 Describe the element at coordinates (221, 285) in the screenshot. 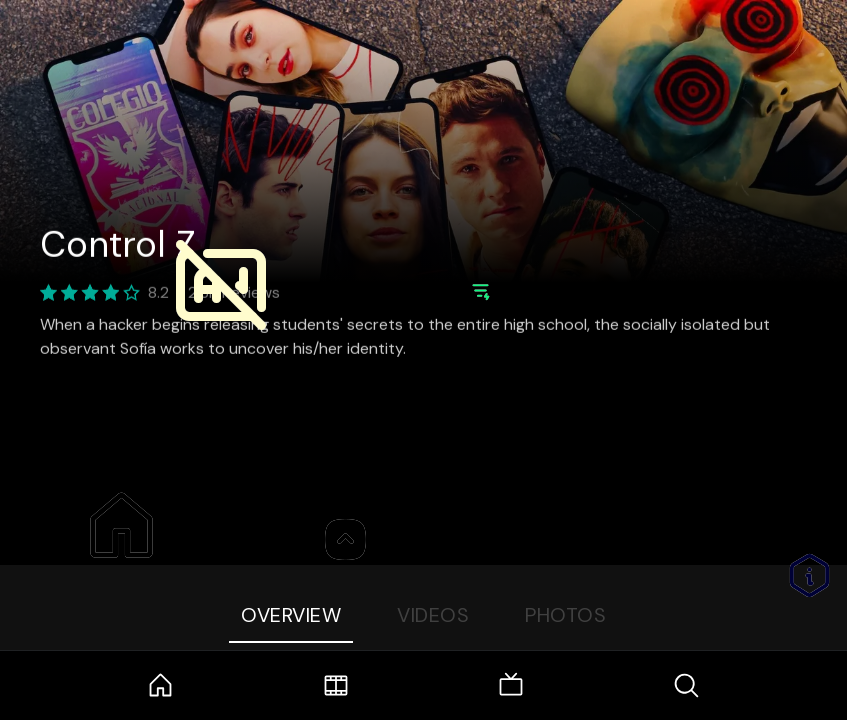

I see `disable advertisements` at that location.